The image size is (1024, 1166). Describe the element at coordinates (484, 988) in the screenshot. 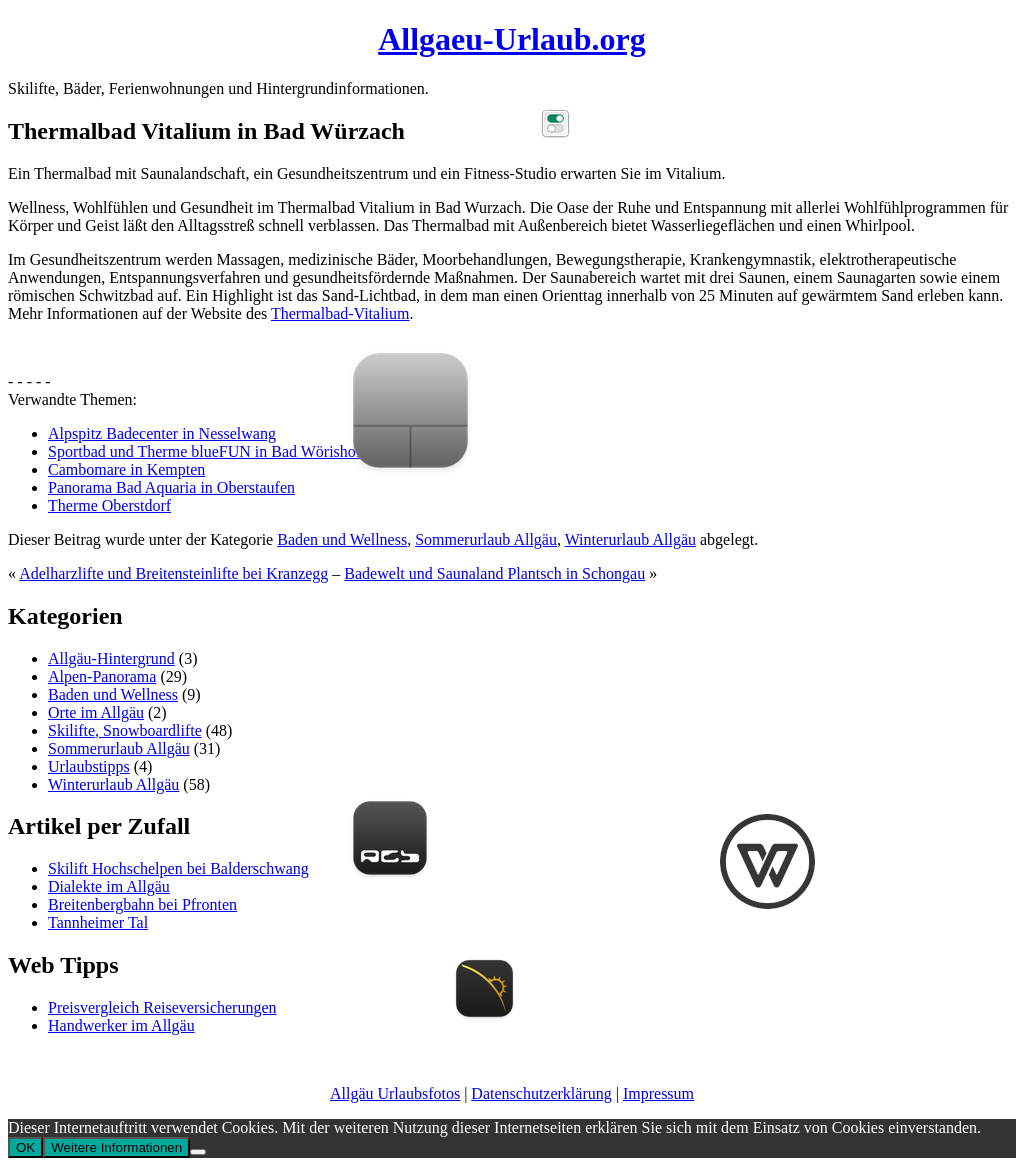

I see `launch the starbound game` at that location.